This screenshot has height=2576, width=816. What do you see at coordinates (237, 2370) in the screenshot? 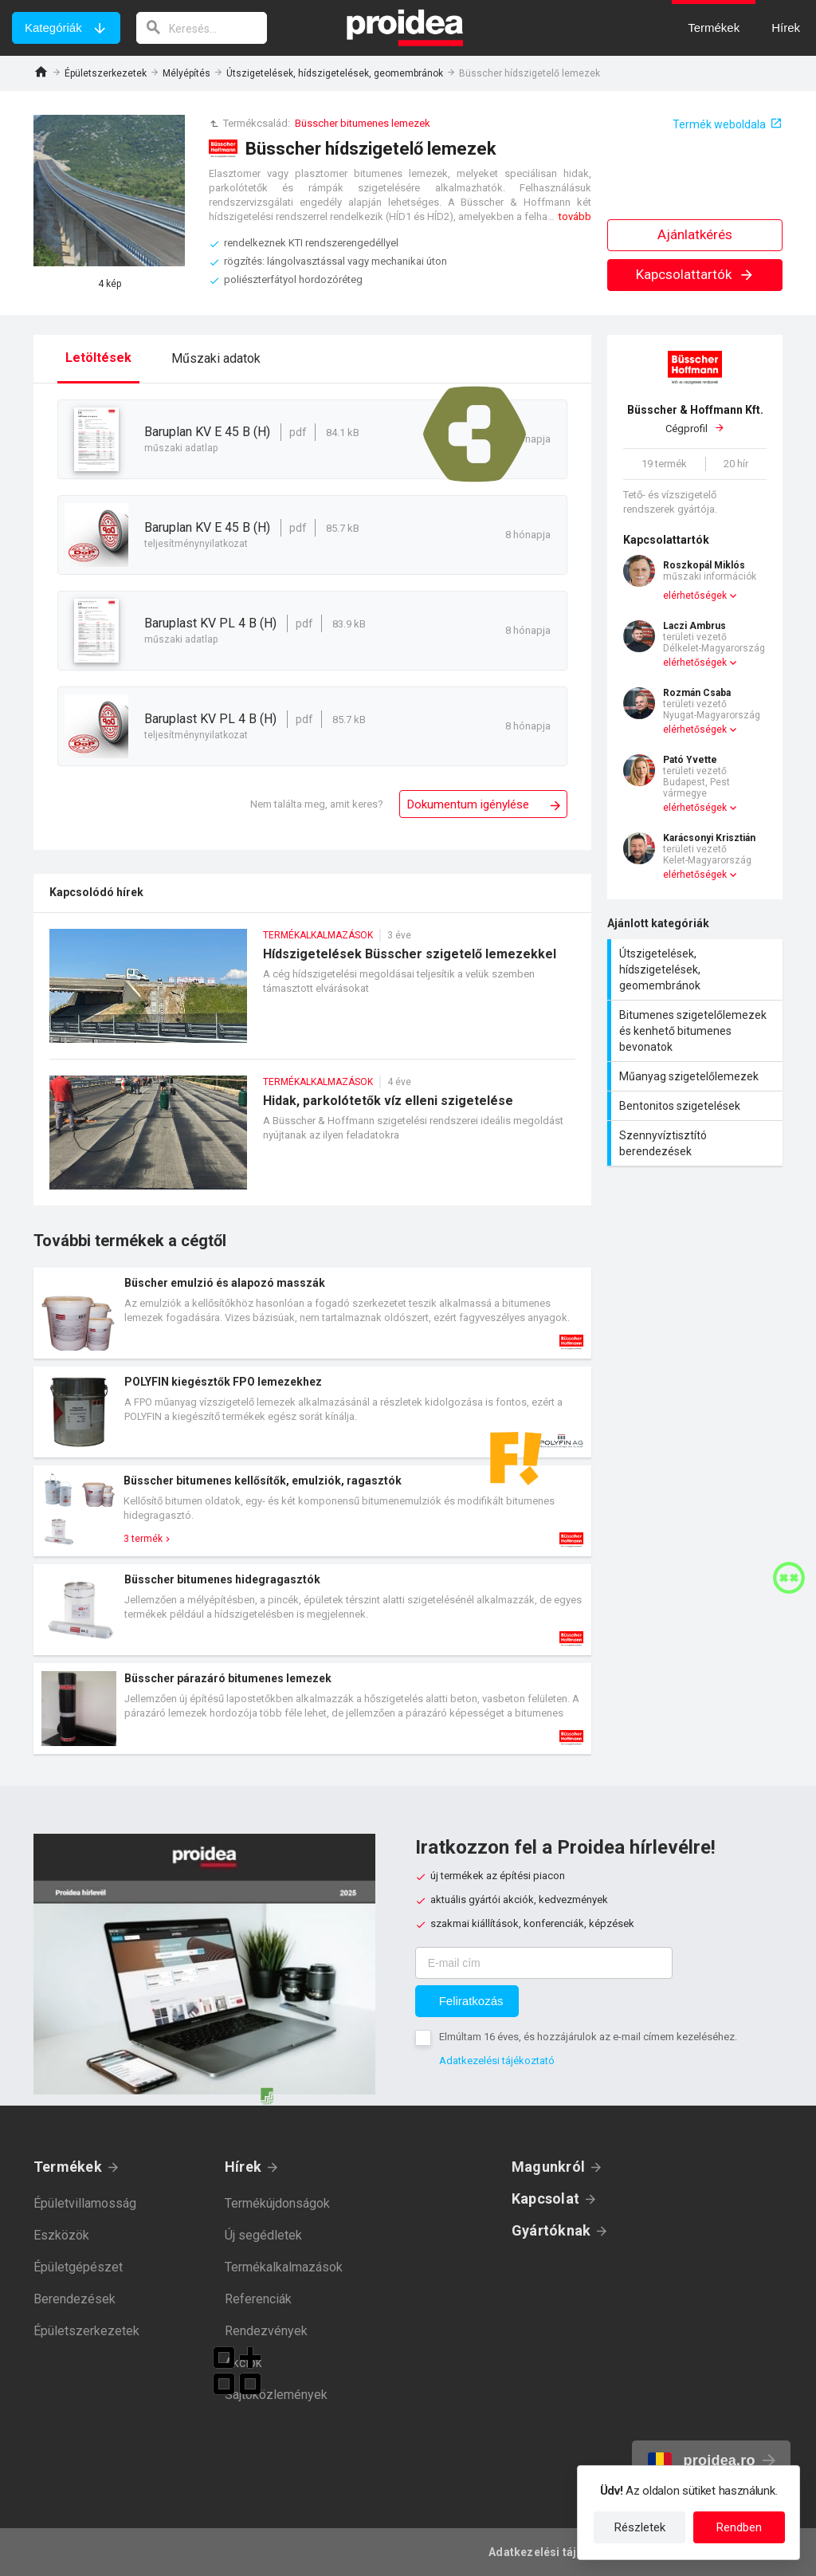
I see `add a new function or module` at bounding box center [237, 2370].